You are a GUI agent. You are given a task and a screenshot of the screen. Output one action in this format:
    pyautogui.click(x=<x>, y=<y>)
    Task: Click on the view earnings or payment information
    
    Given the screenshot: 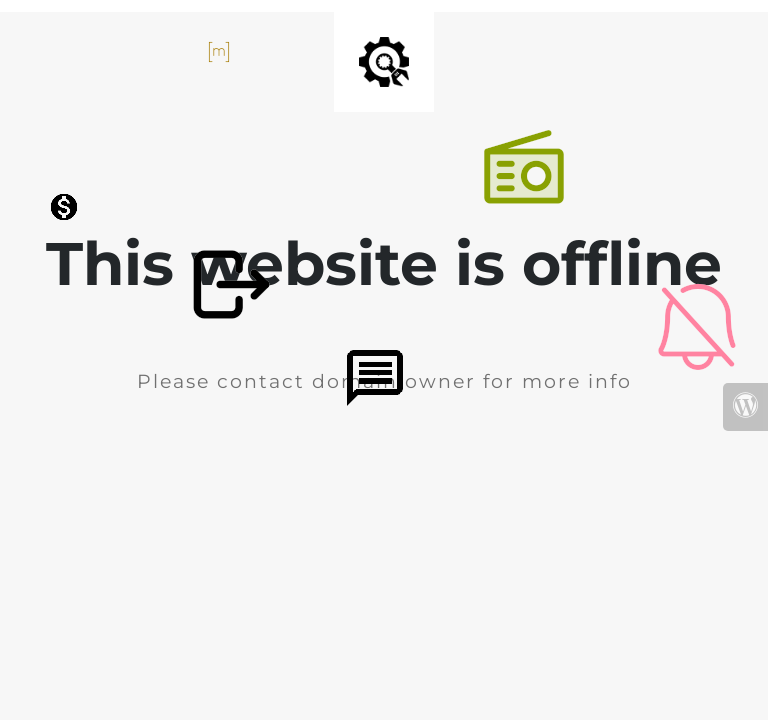 What is the action you would take?
    pyautogui.click(x=64, y=207)
    